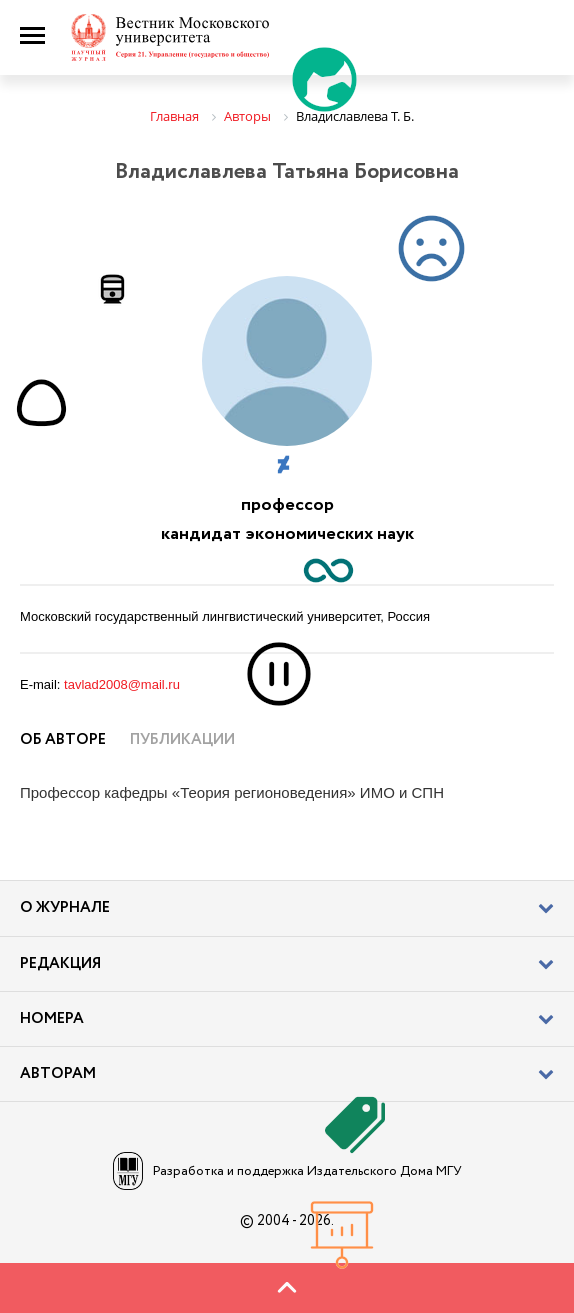  Describe the element at coordinates (342, 1230) in the screenshot. I see `view presentation with data charts` at that location.